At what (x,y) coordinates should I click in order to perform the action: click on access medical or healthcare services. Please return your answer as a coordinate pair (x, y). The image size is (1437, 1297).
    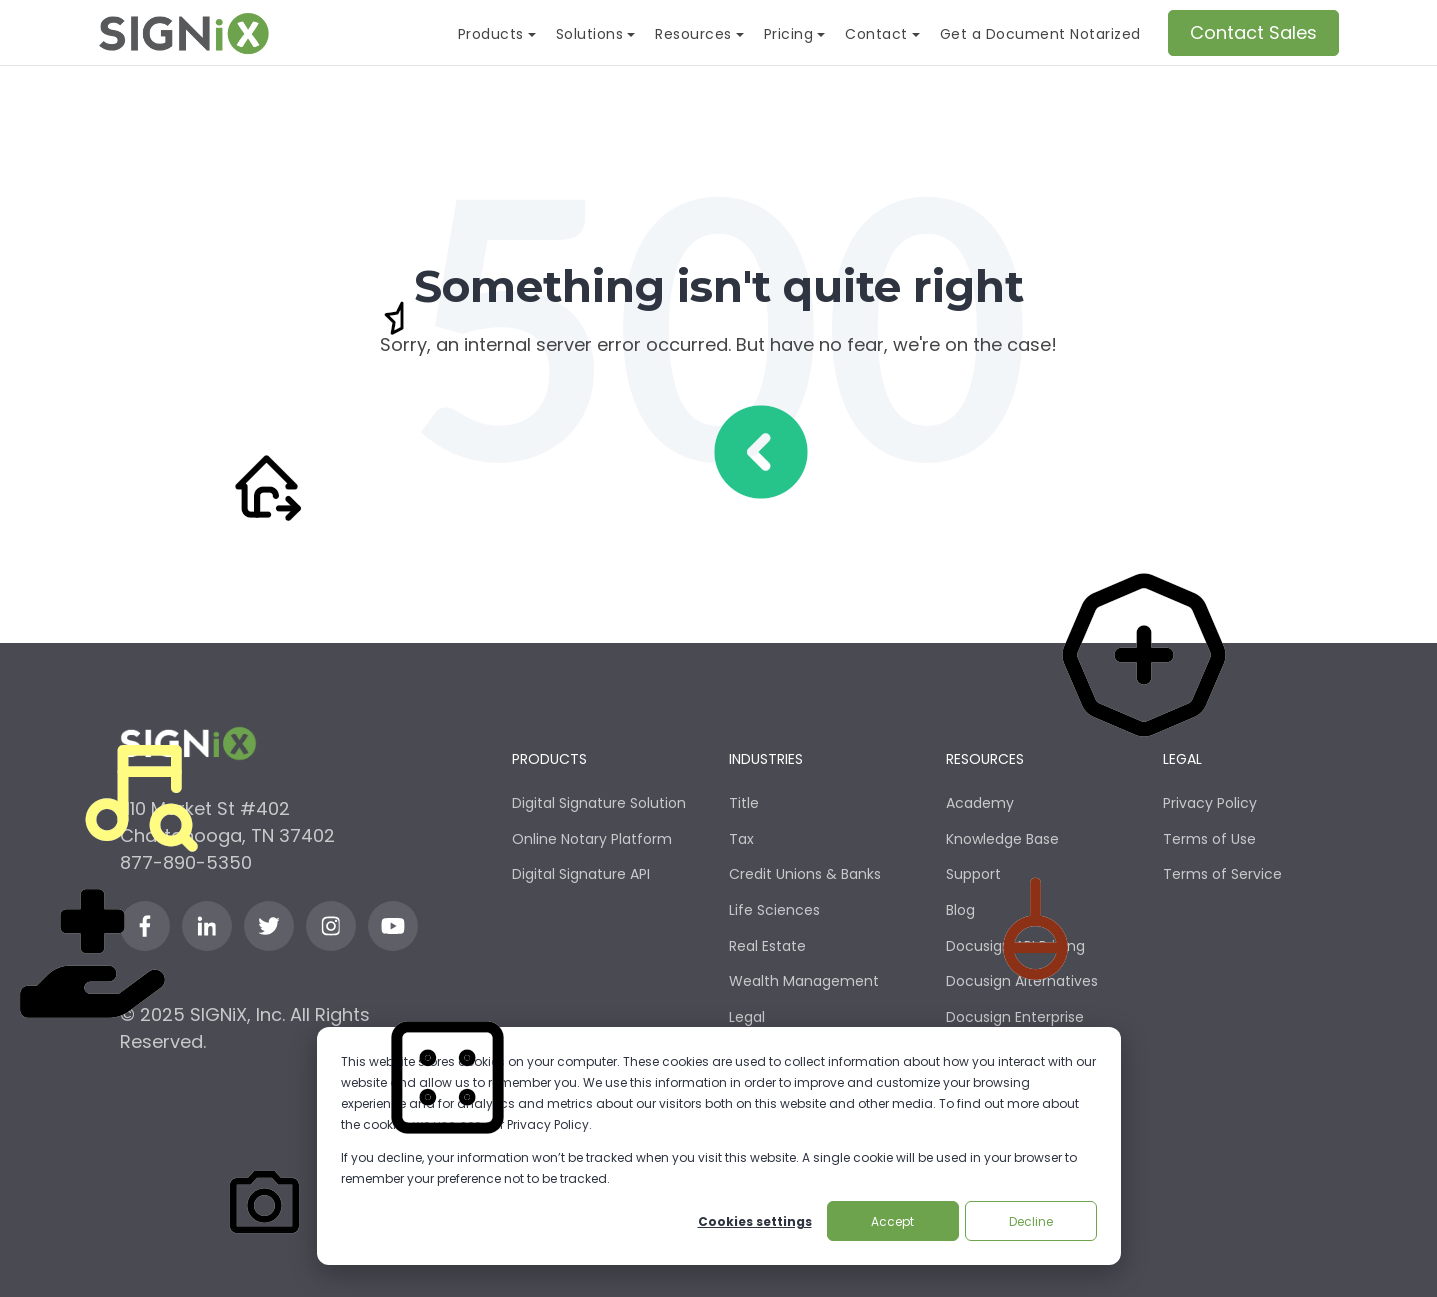
    Looking at the image, I should click on (92, 953).